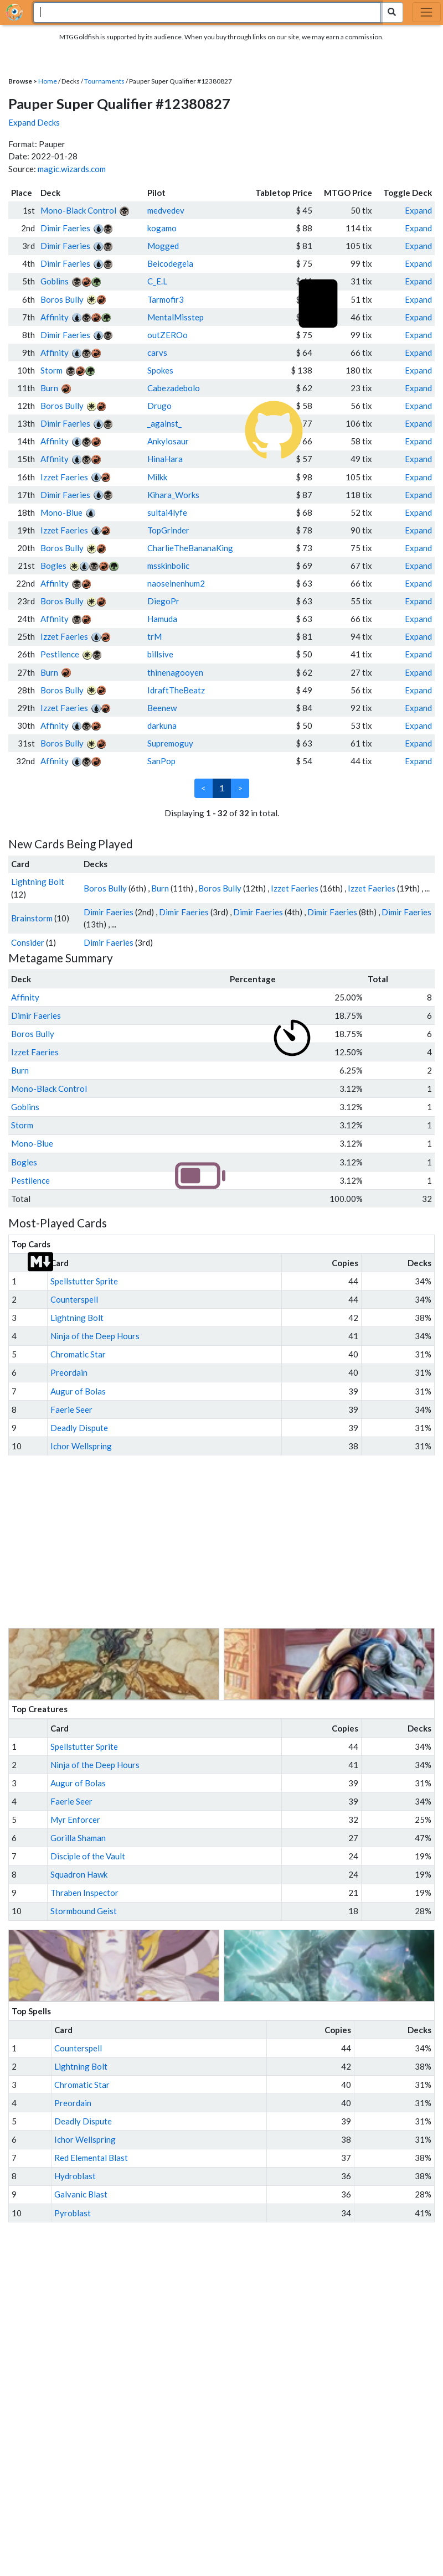 Image resolution: width=443 pixels, height=2576 pixels. What do you see at coordinates (318, 303) in the screenshot?
I see `switch to single column layout` at bounding box center [318, 303].